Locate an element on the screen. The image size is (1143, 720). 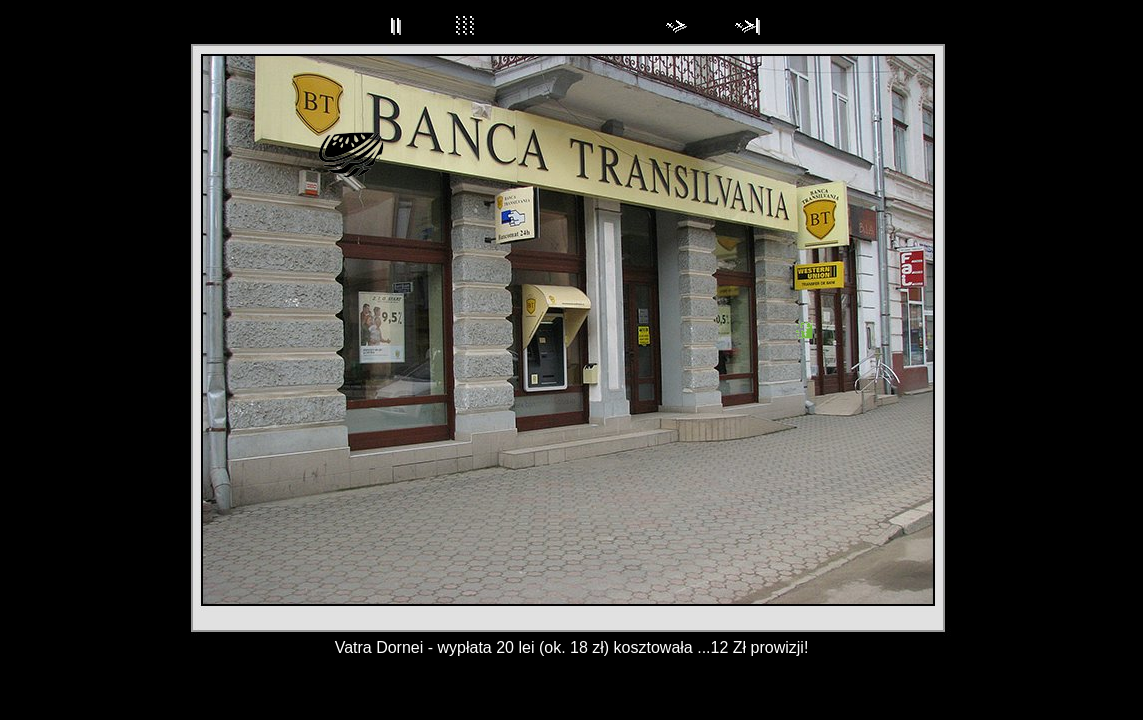
indicates ink or paint splatter effect tool is located at coordinates (803, 329).